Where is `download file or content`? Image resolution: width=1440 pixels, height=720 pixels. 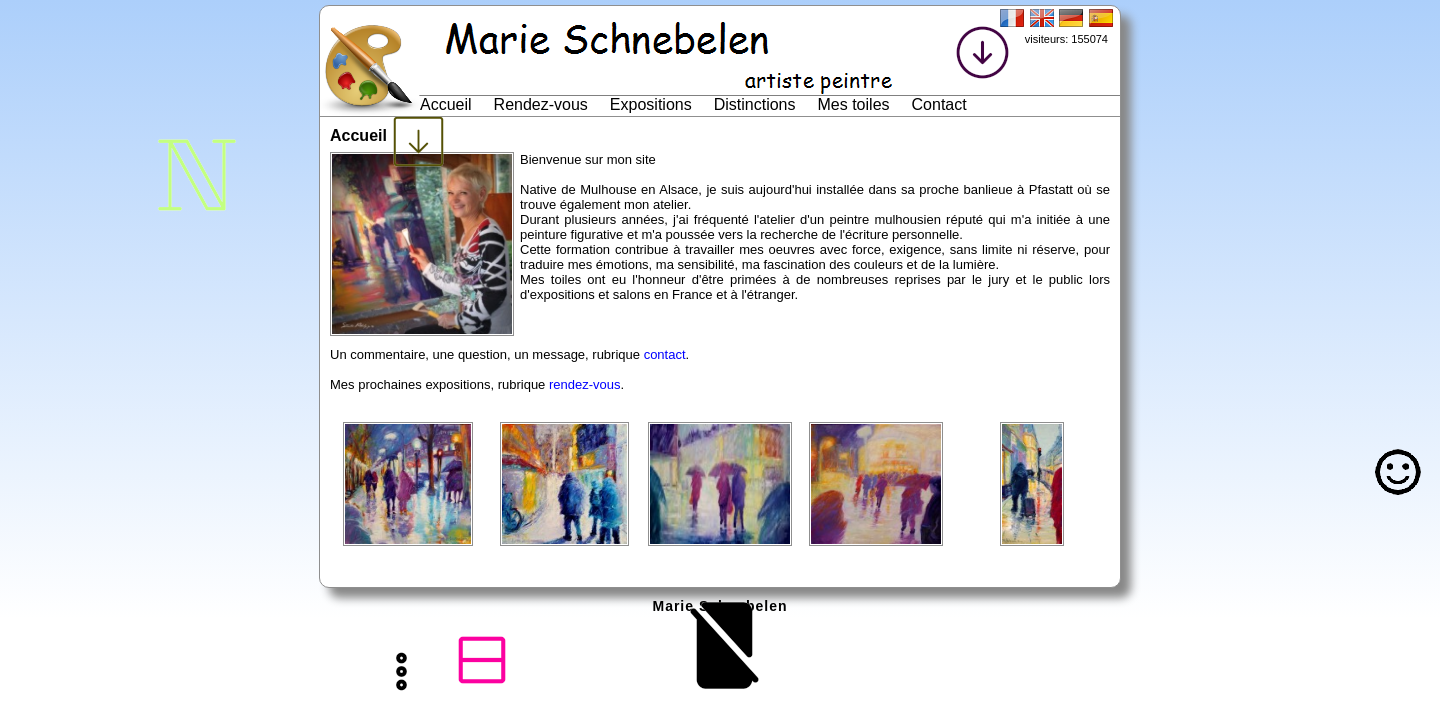 download file or content is located at coordinates (418, 141).